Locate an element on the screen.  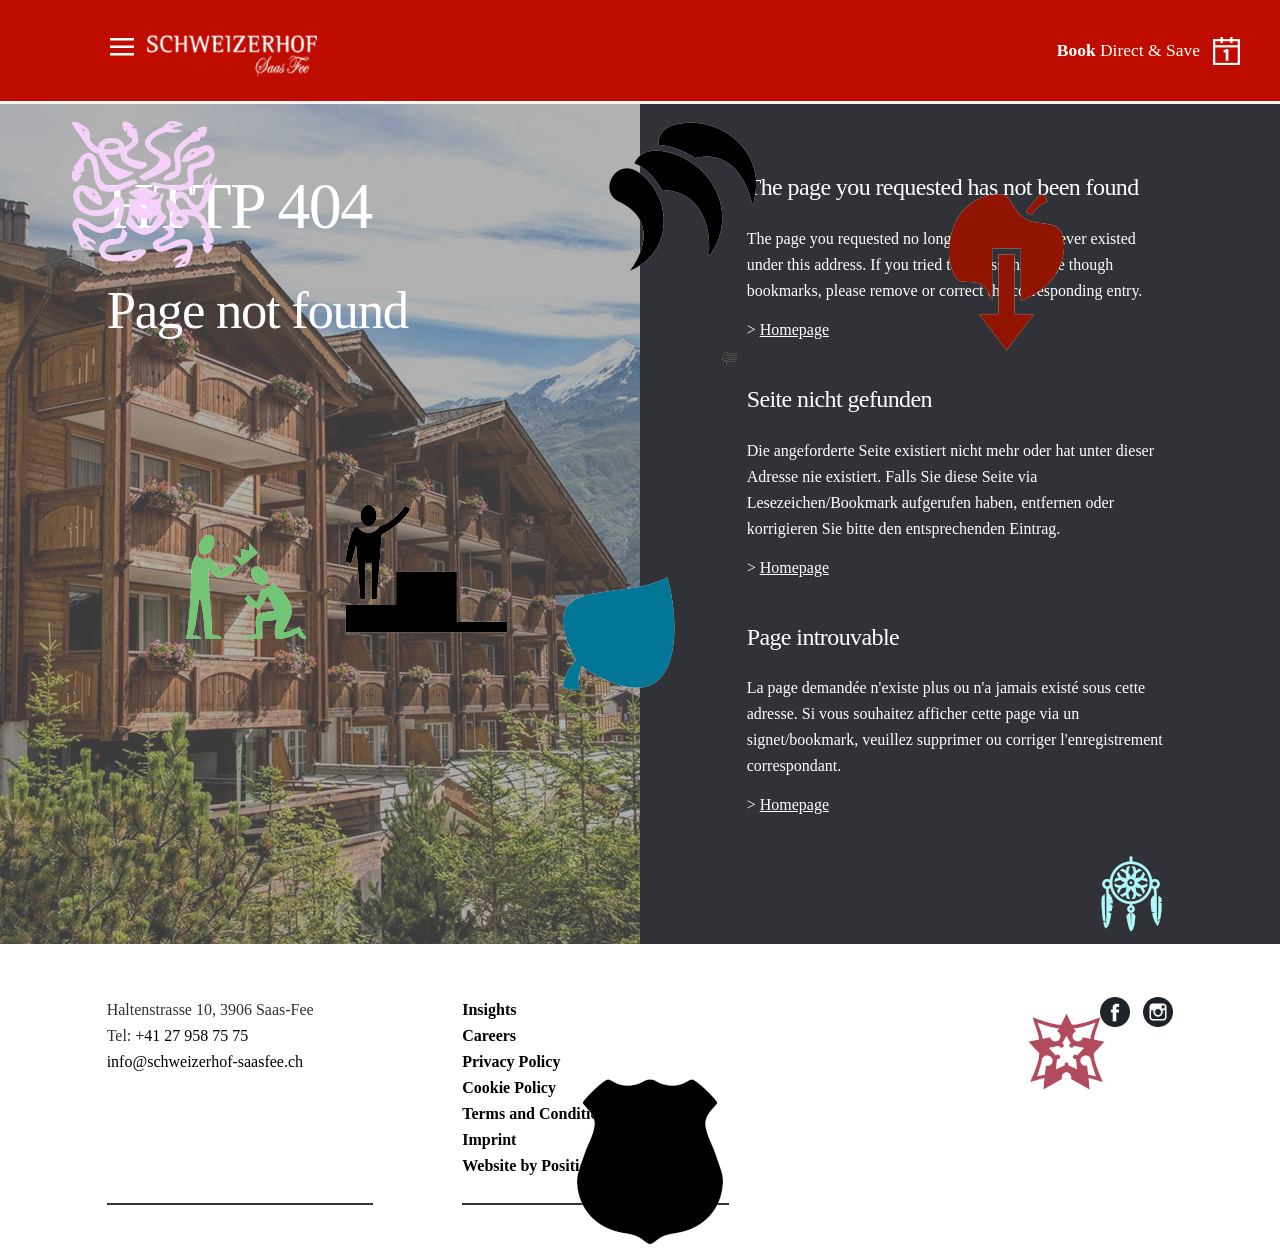
access dream journal or sleep tracking features is located at coordinates (1131, 894).